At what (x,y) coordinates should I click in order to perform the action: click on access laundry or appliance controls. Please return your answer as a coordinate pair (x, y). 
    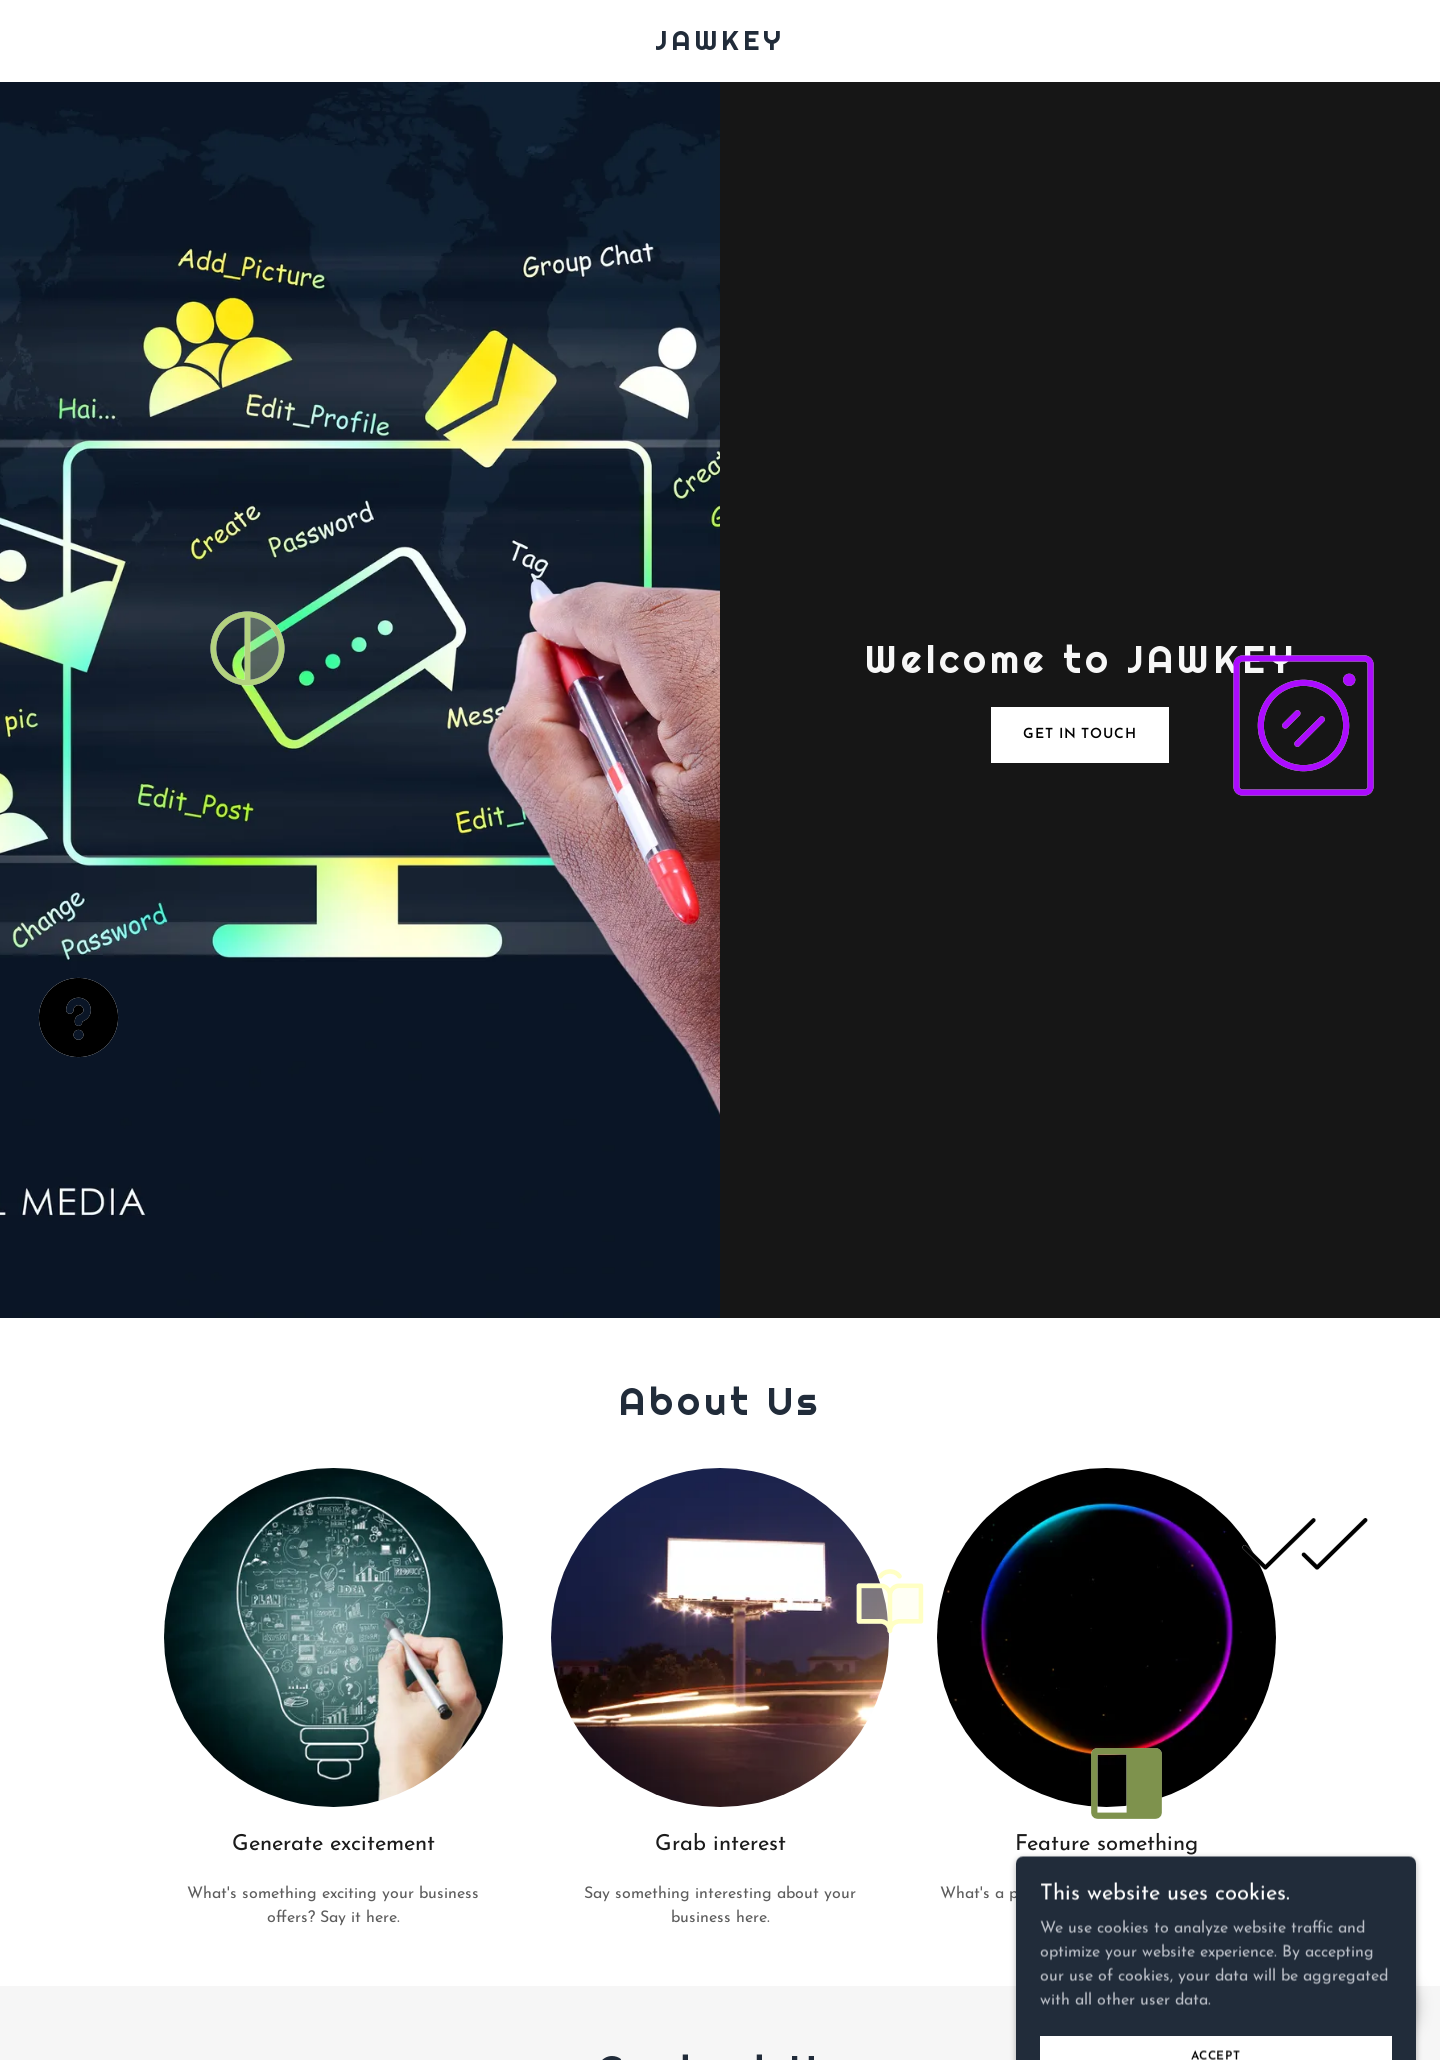
    Looking at the image, I should click on (1303, 725).